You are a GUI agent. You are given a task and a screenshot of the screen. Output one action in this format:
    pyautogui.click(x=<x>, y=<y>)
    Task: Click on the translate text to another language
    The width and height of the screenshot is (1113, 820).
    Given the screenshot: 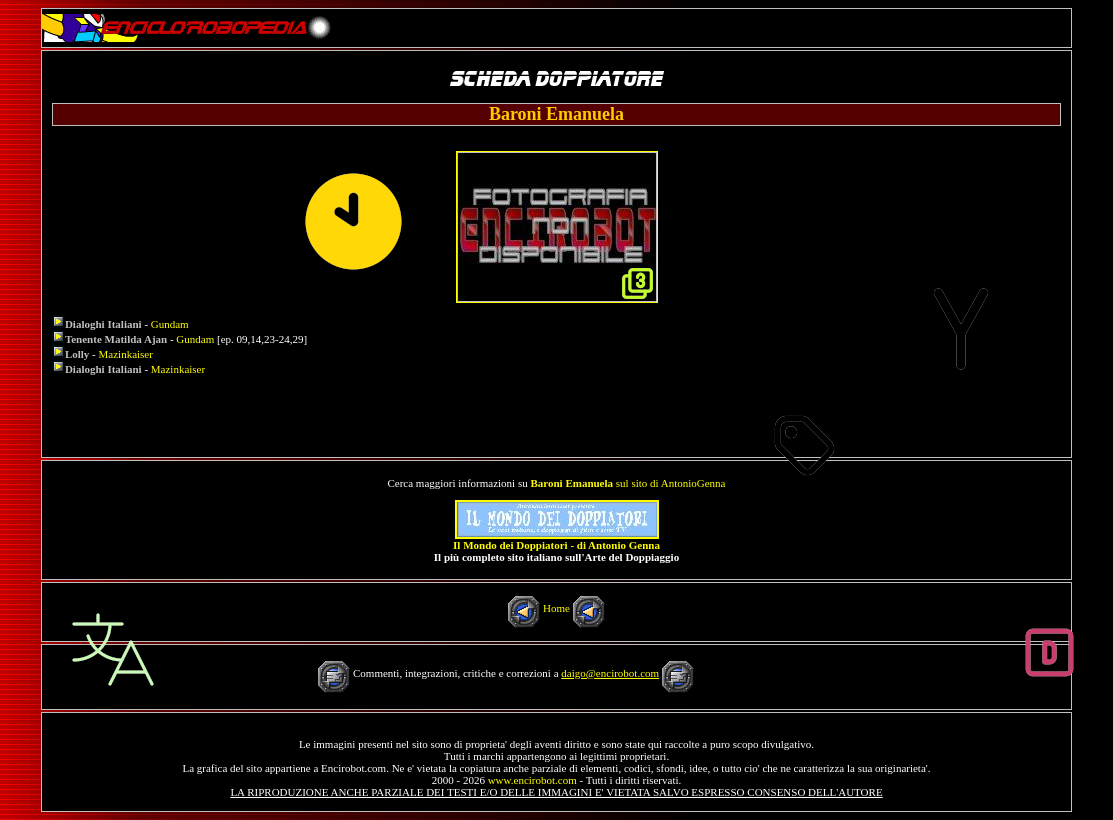 What is the action you would take?
    pyautogui.click(x=110, y=651)
    